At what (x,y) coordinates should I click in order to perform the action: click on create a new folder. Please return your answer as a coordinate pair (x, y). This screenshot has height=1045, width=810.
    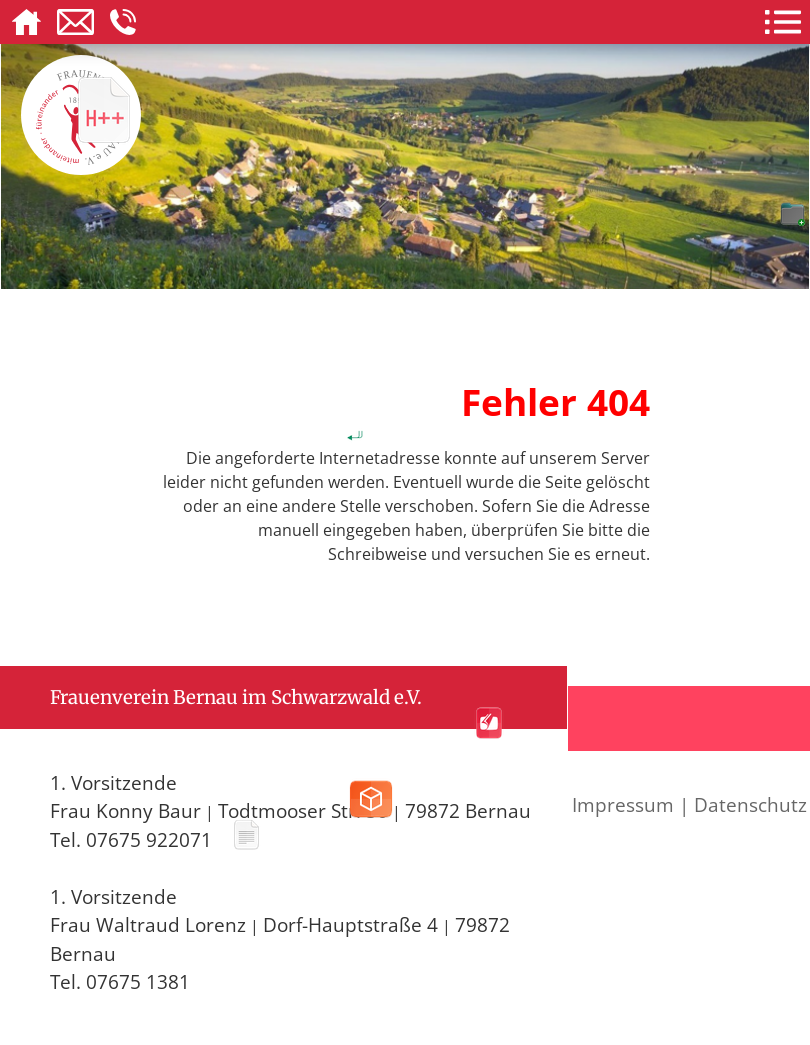
    Looking at the image, I should click on (792, 213).